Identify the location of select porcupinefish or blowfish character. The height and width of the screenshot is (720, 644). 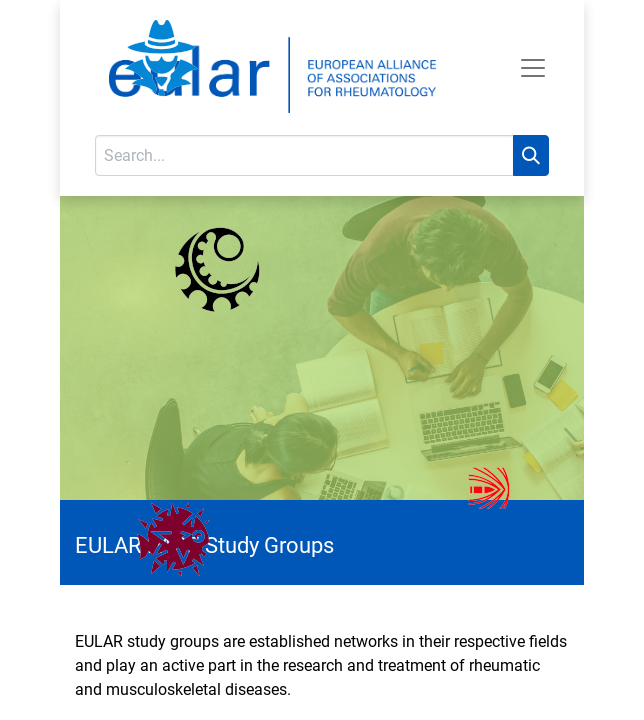
(173, 539).